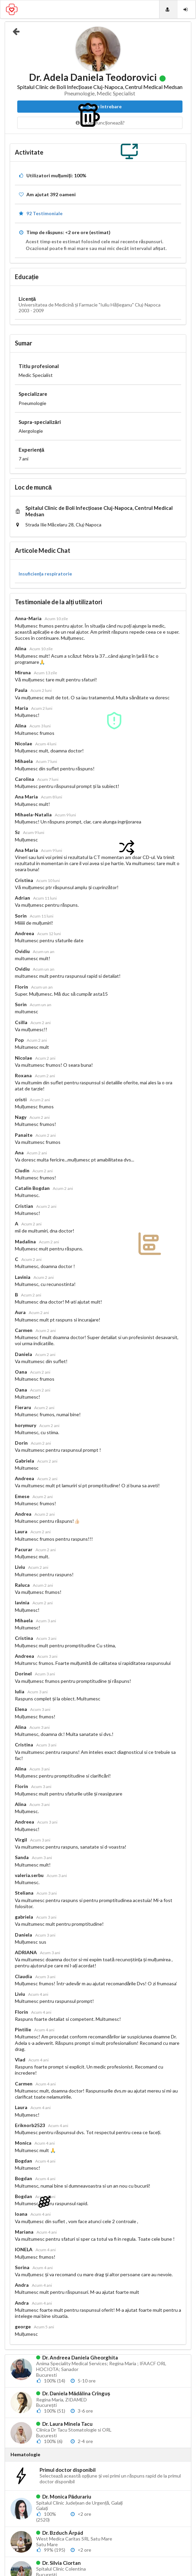  I want to click on browse nearby bars or breweries, so click(89, 115).